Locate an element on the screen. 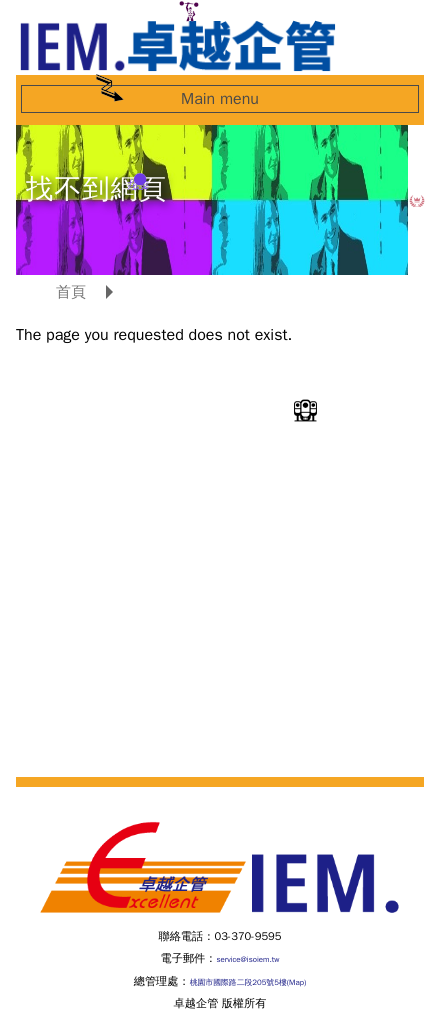  access strength training or workout features is located at coordinates (189, 11).